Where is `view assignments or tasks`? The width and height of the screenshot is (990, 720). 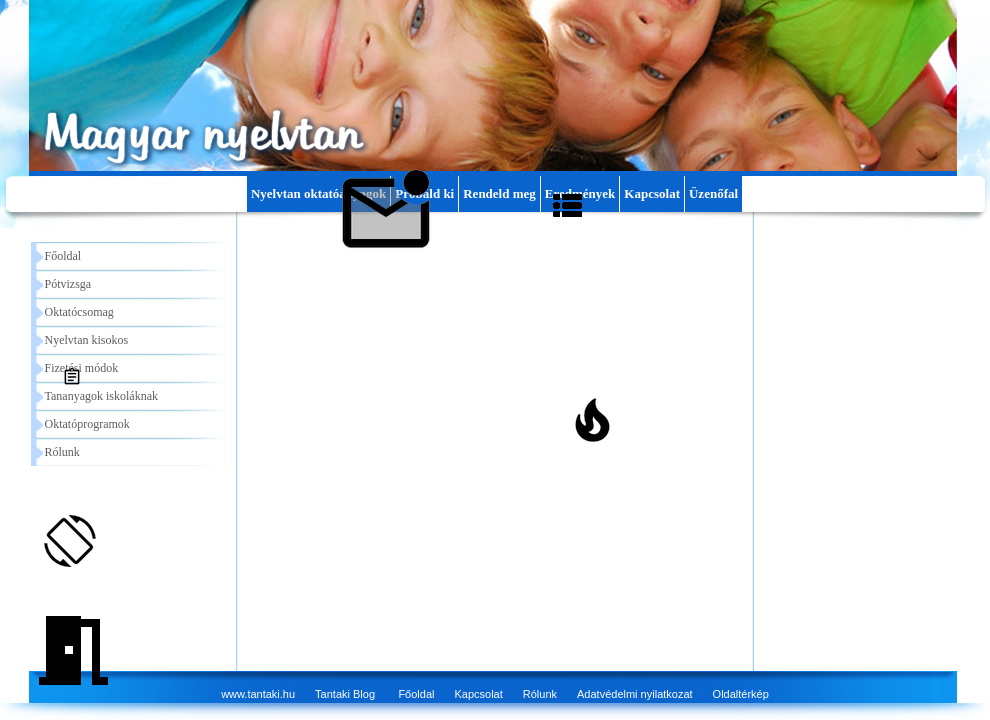
view assignments or tasks is located at coordinates (72, 377).